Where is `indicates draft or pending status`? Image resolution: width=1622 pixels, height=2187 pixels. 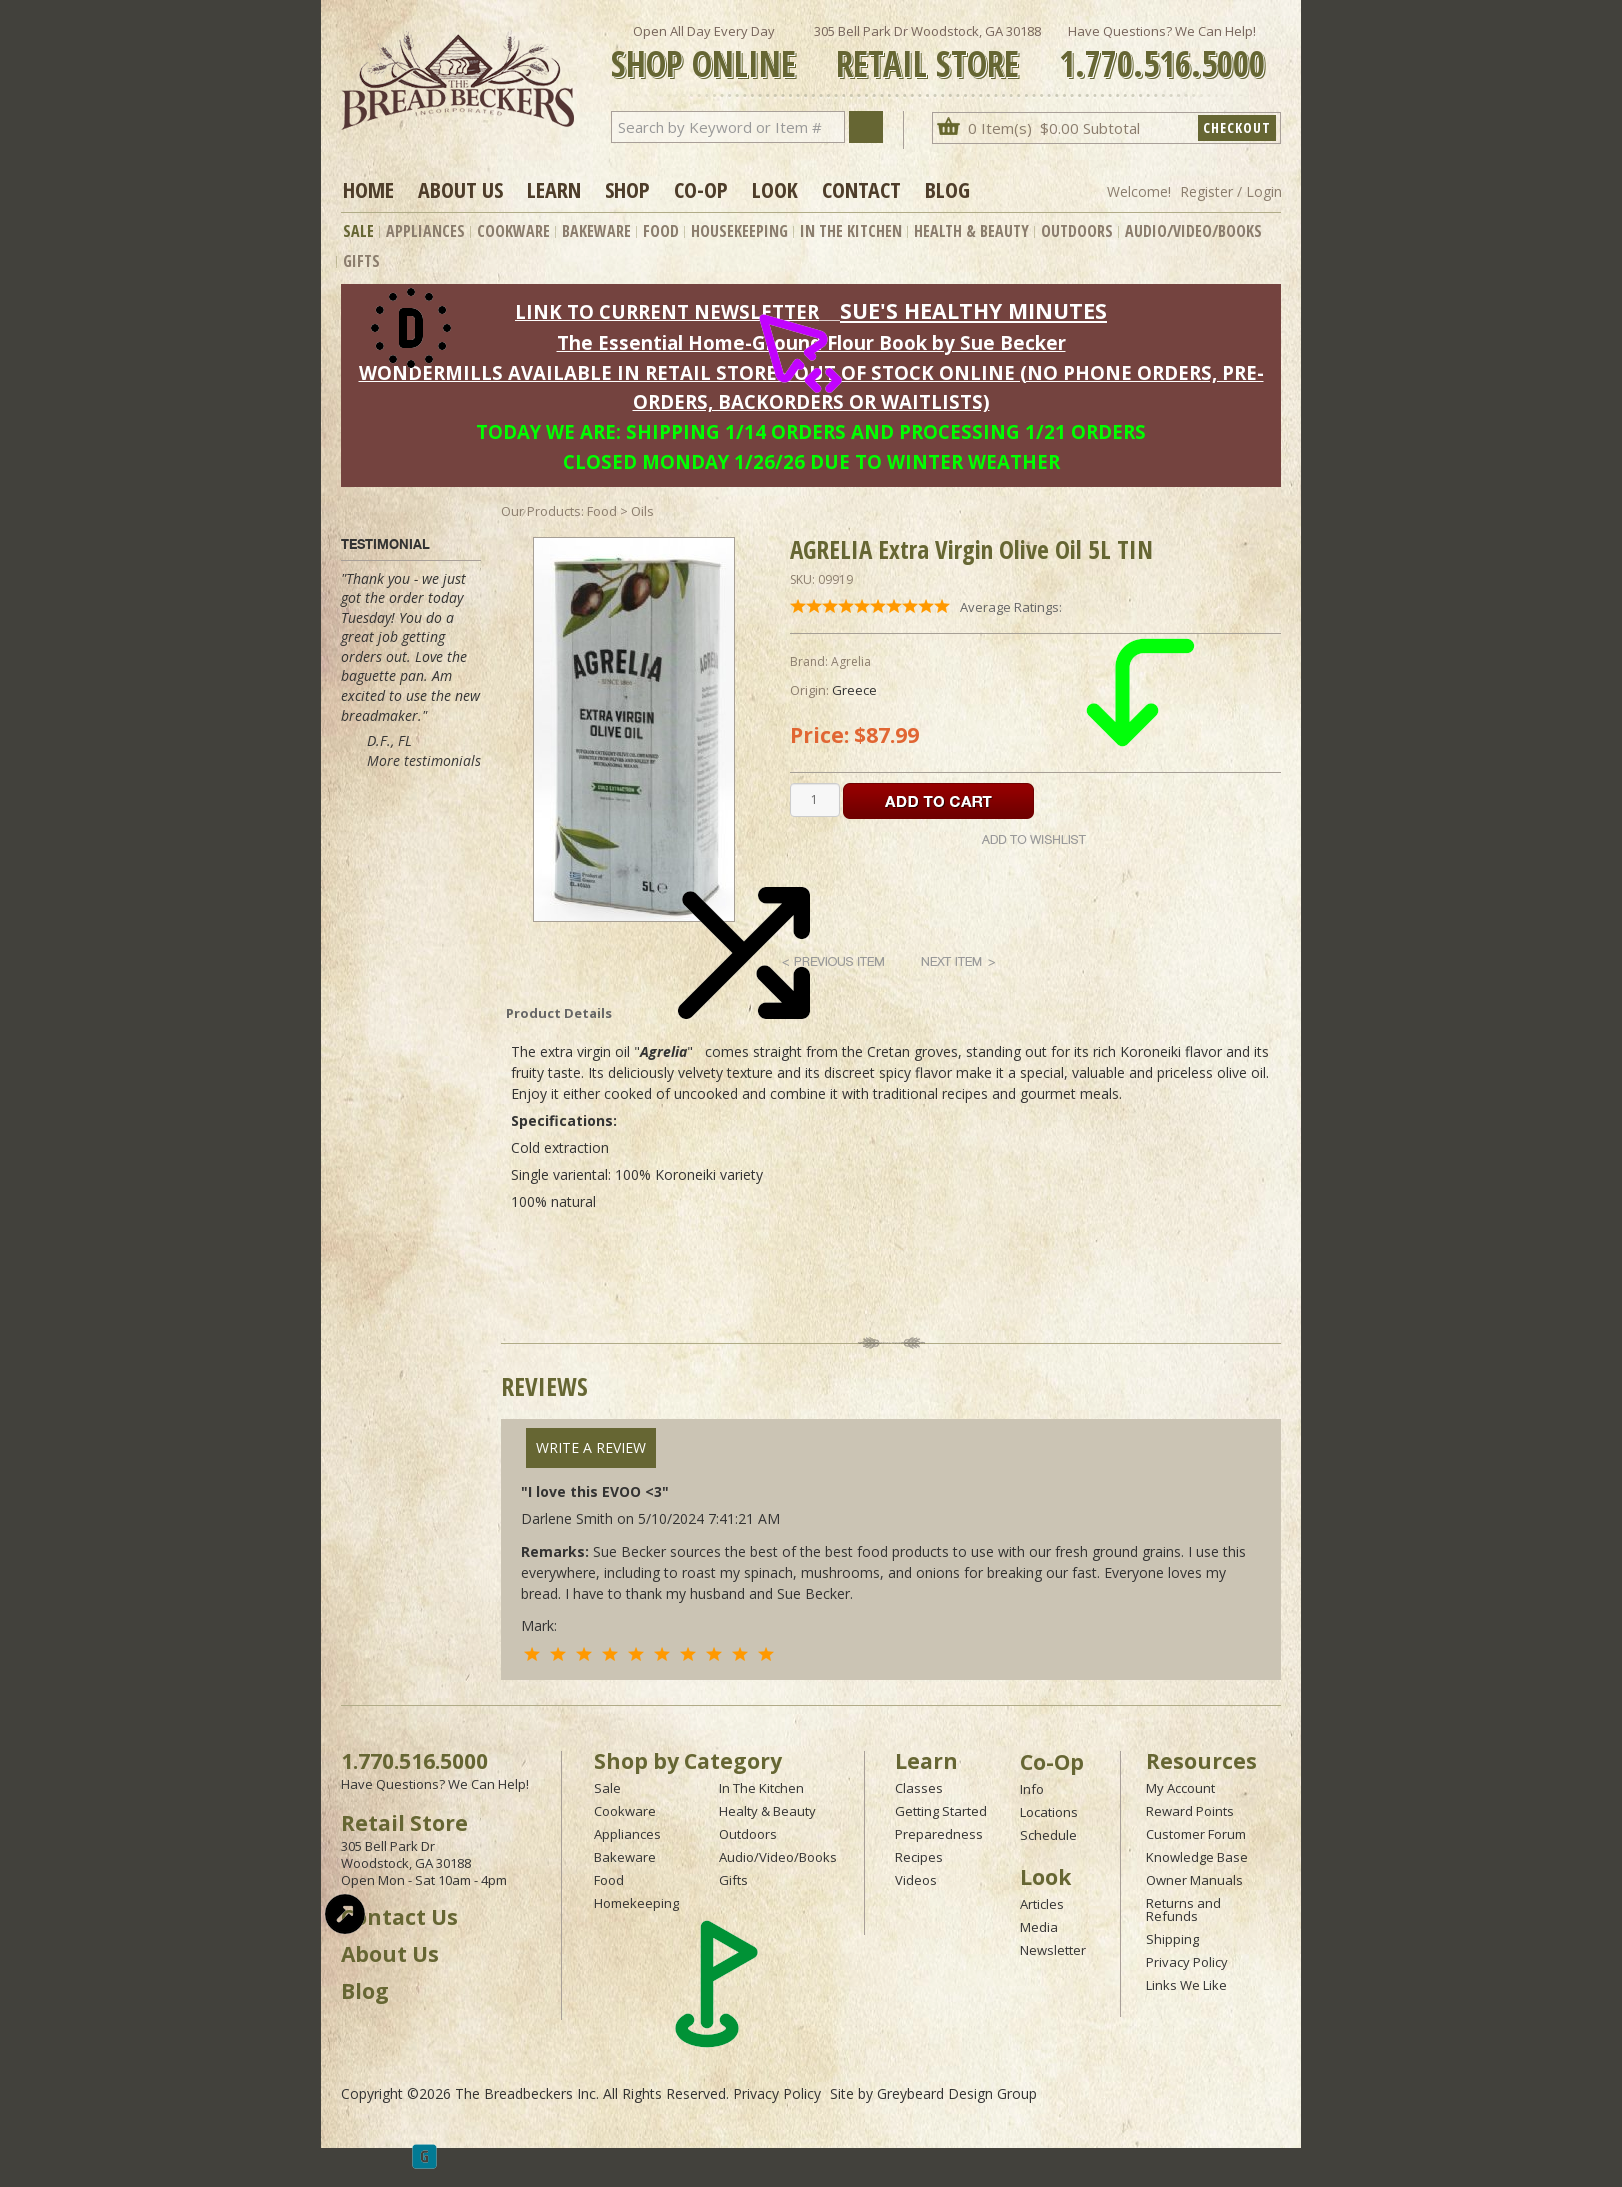 indicates draft or pending status is located at coordinates (411, 328).